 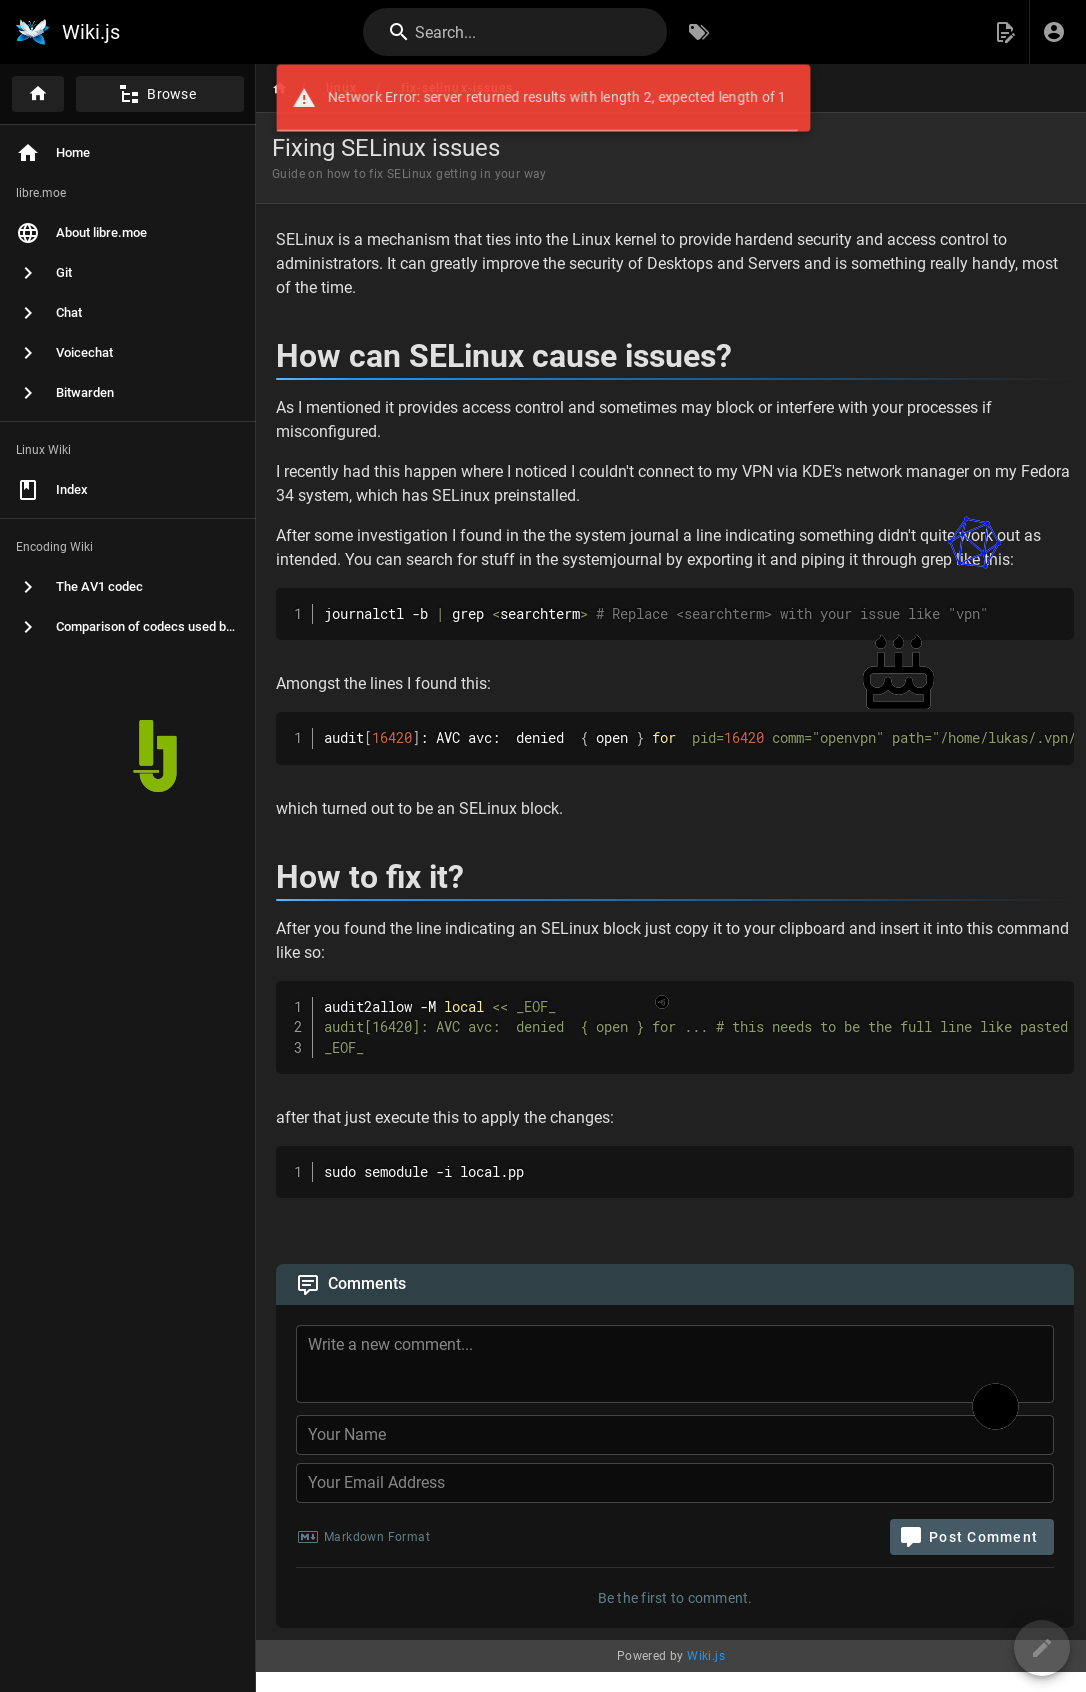 What do you see at coordinates (995, 1406) in the screenshot?
I see `unselected or inactive radio button option` at bounding box center [995, 1406].